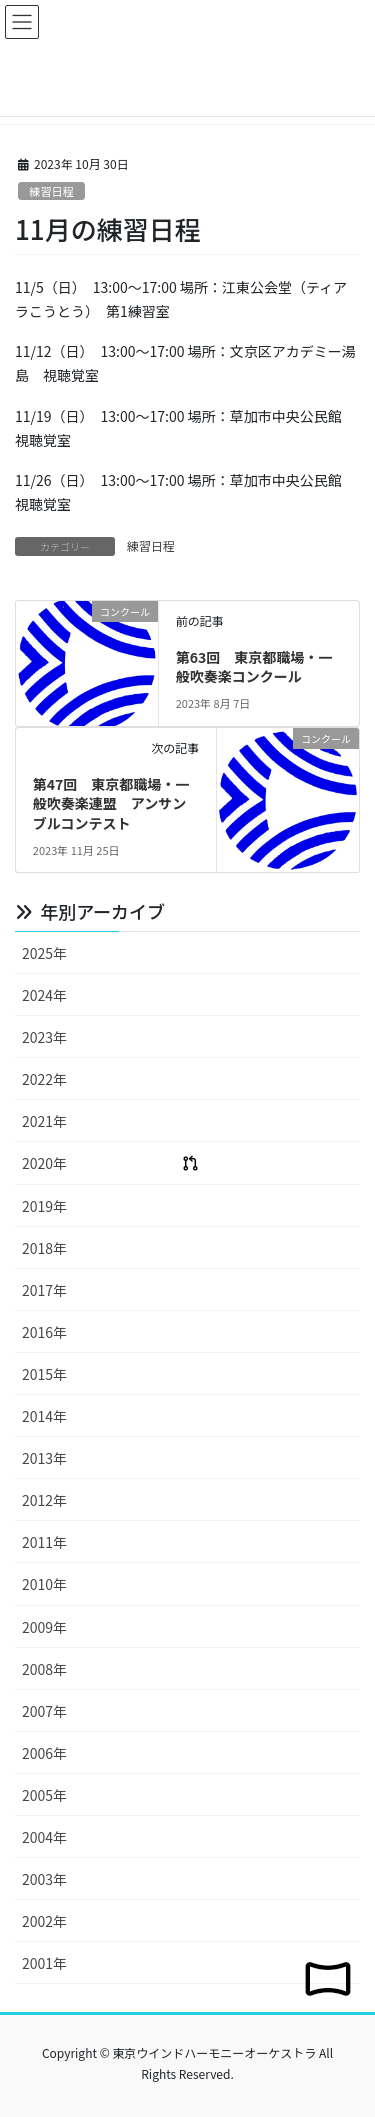  What do you see at coordinates (190, 1163) in the screenshot?
I see `create a new pull request` at bounding box center [190, 1163].